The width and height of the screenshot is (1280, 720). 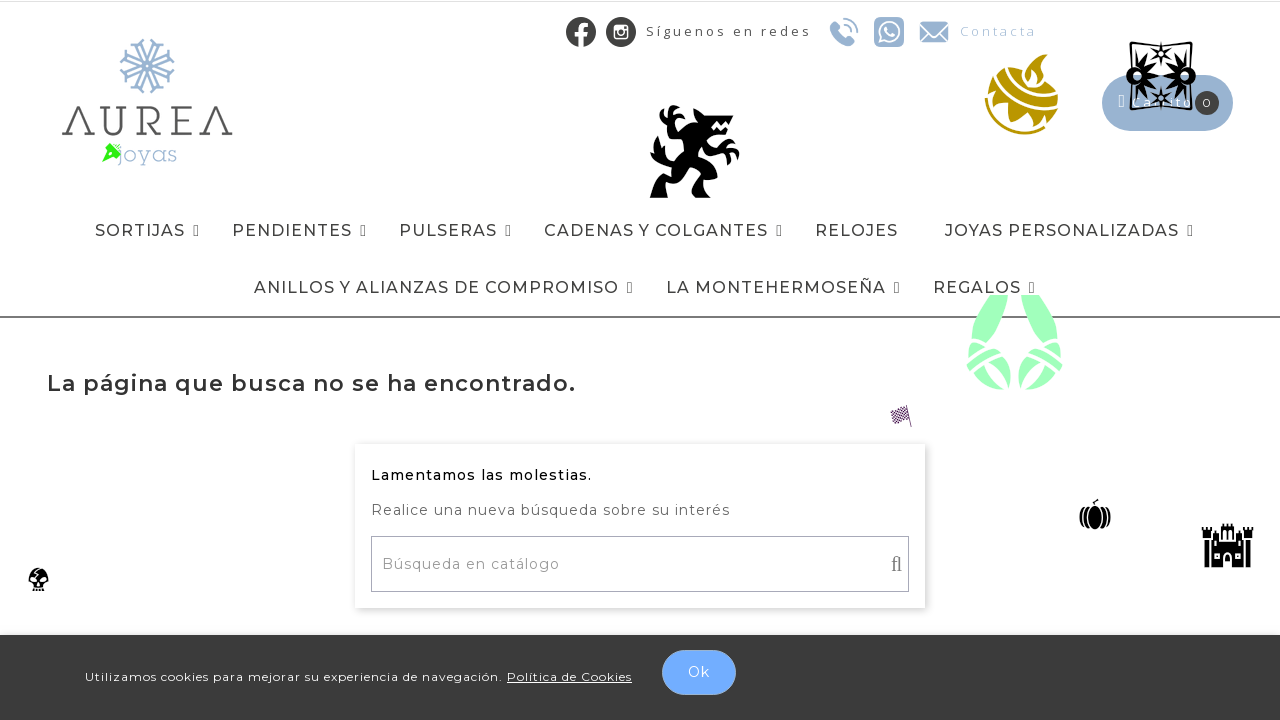 What do you see at coordinates (1095, 514) in the screenshot?
I see `access halloween or autumn seasonal content` at bounding box center [1095, 514].